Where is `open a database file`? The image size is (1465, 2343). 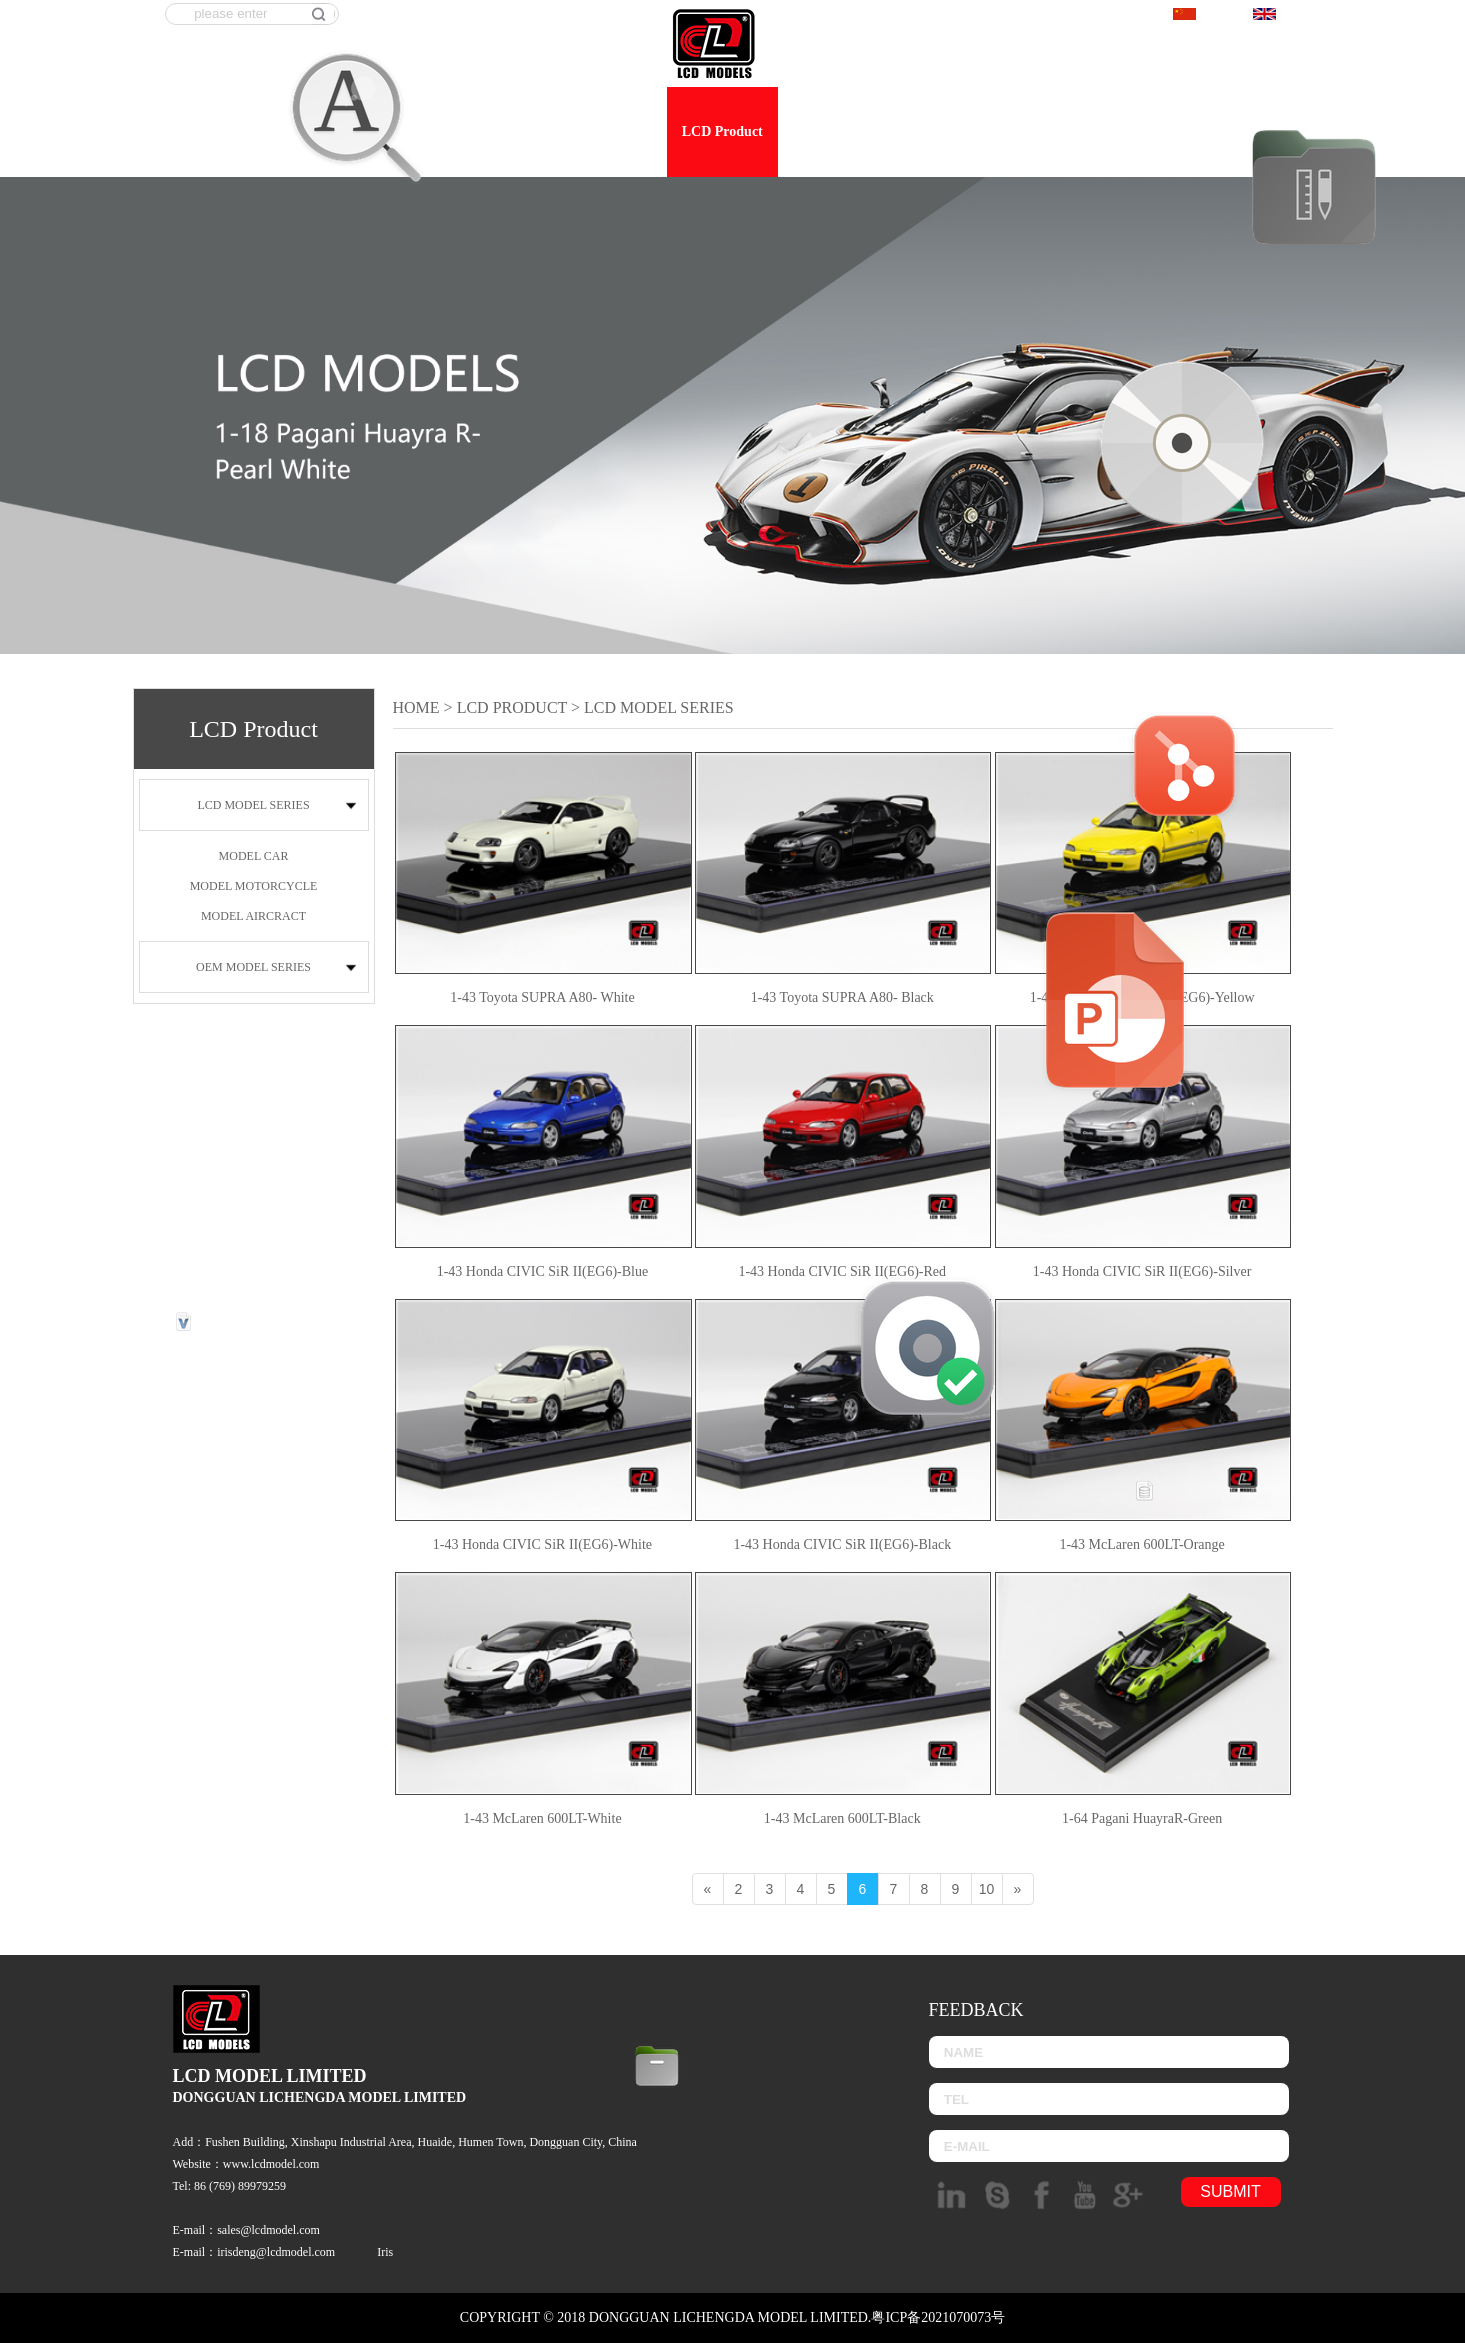 open a database file is located at coordinates (1144, 1490).